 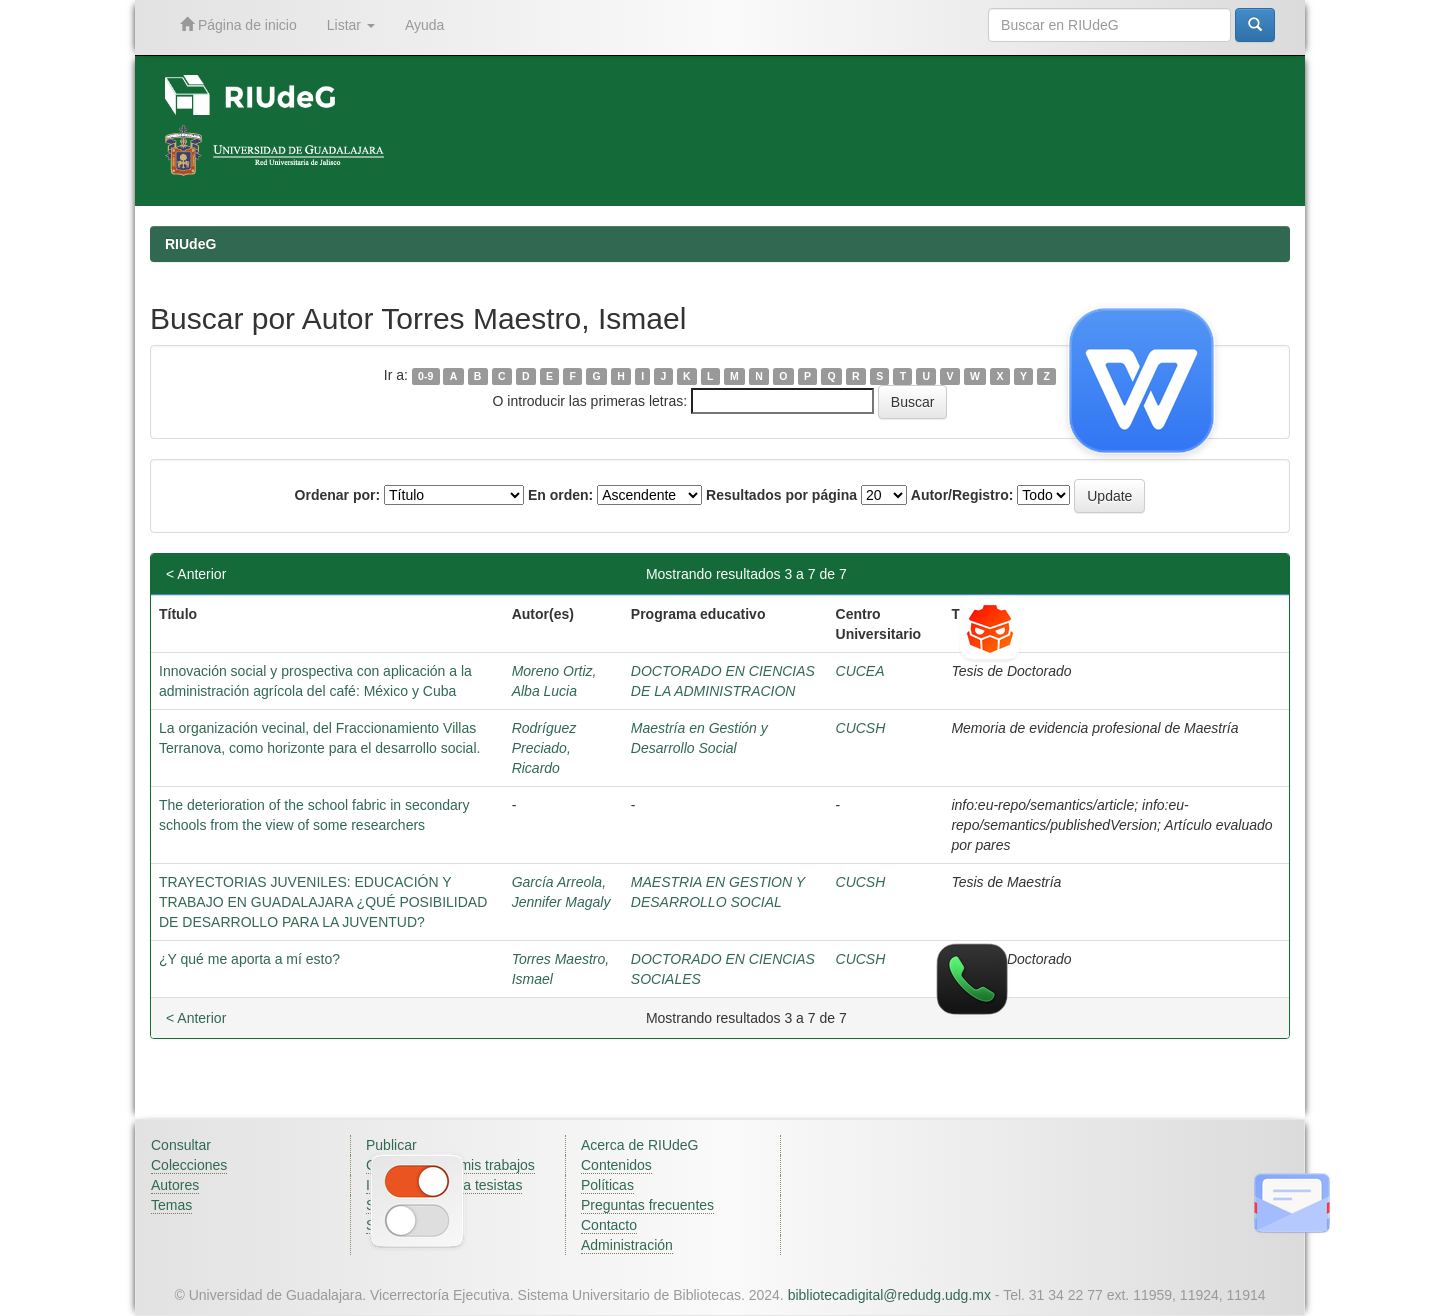 What do you see at coordinates (1141, 380) in the screenshot?
I see `open WPS Office application` at bounding box center [1141, 380].